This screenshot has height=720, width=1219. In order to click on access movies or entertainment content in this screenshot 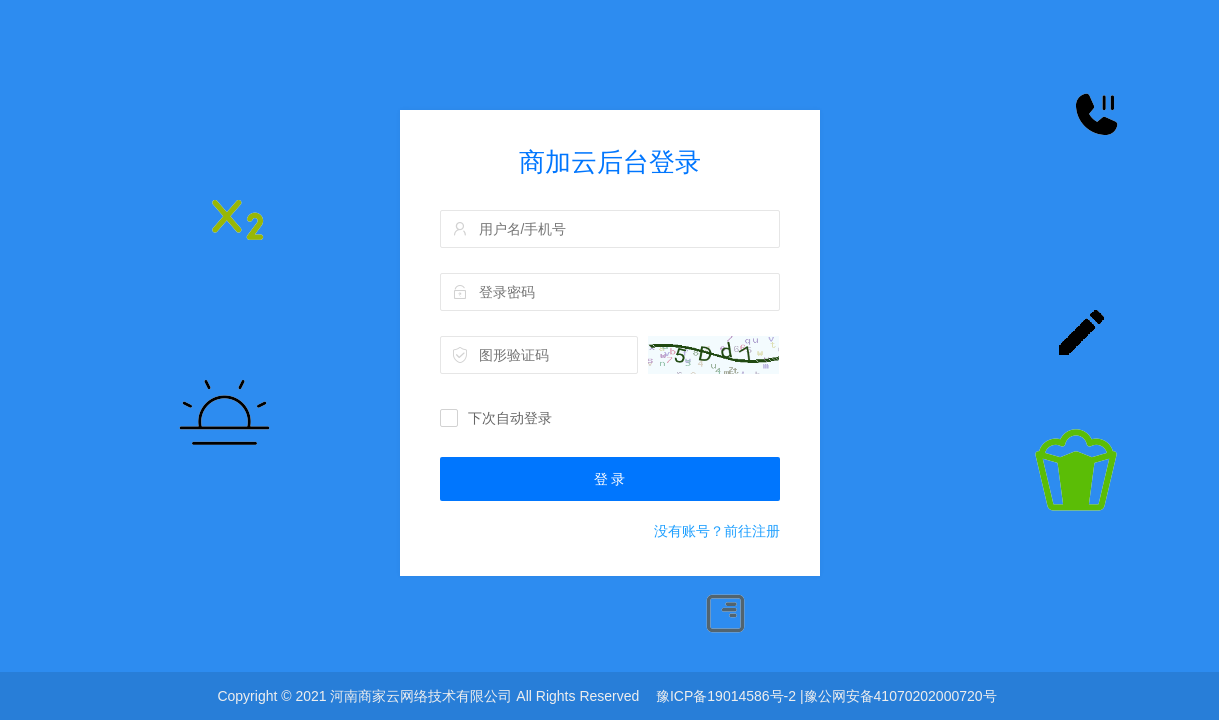, I will do `click(1076, 473)`.